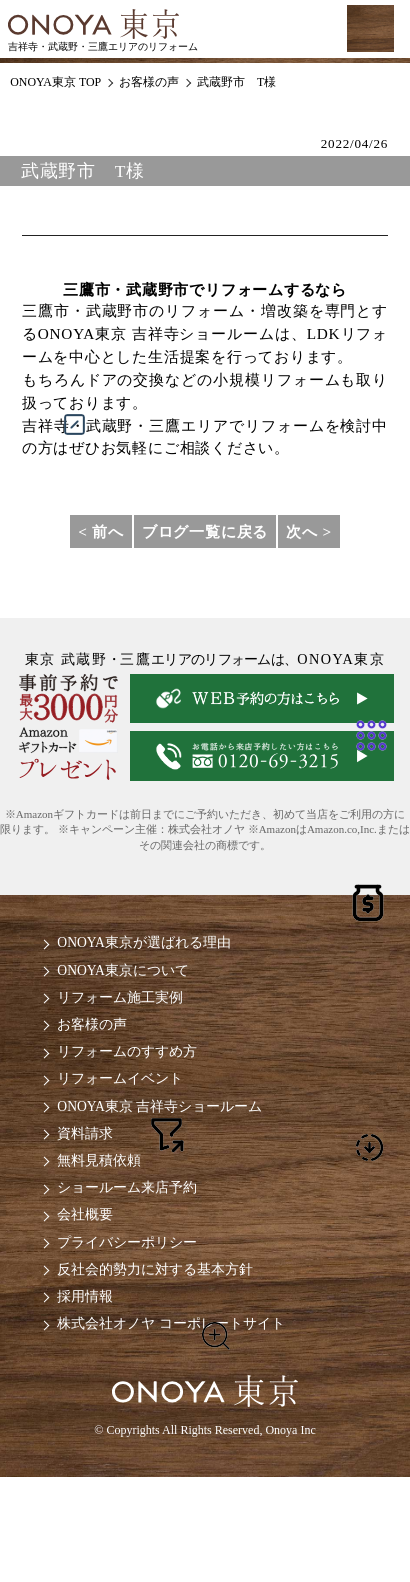 This screenshot has height=1582, width=410. Describe the element at coordinates (74, 424) in the screenshot. I see `indicates a disabled or unavailable feature` at that location.